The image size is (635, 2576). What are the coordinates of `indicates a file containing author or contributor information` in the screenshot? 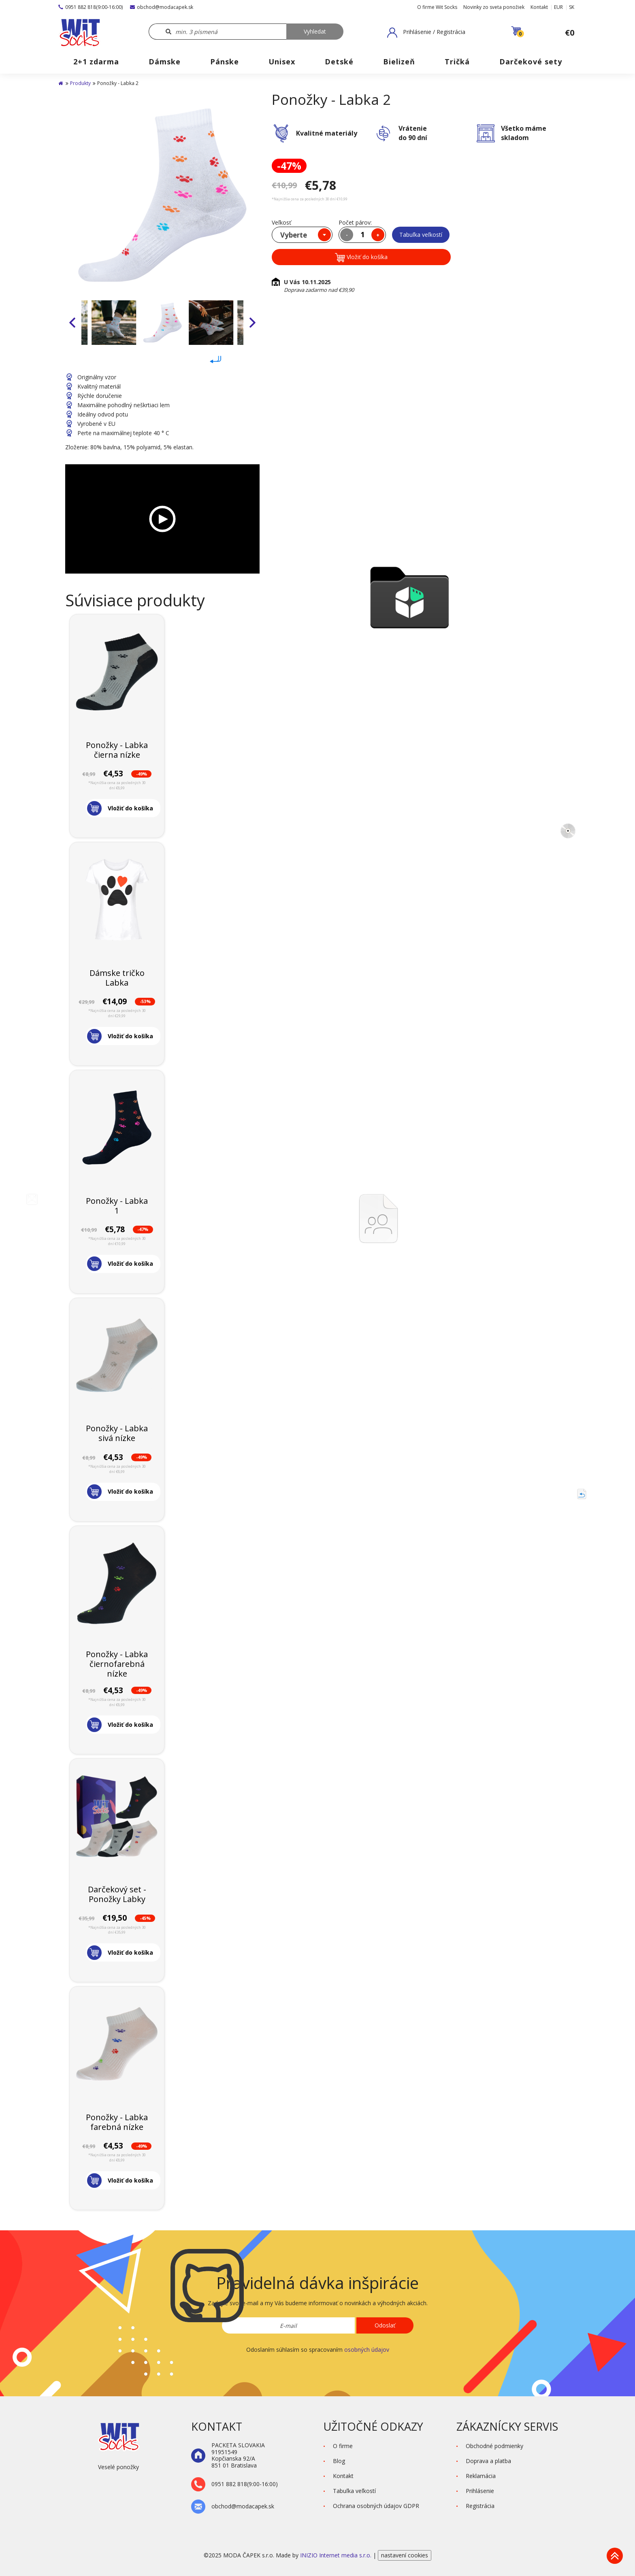 It's located at (378, 1218).